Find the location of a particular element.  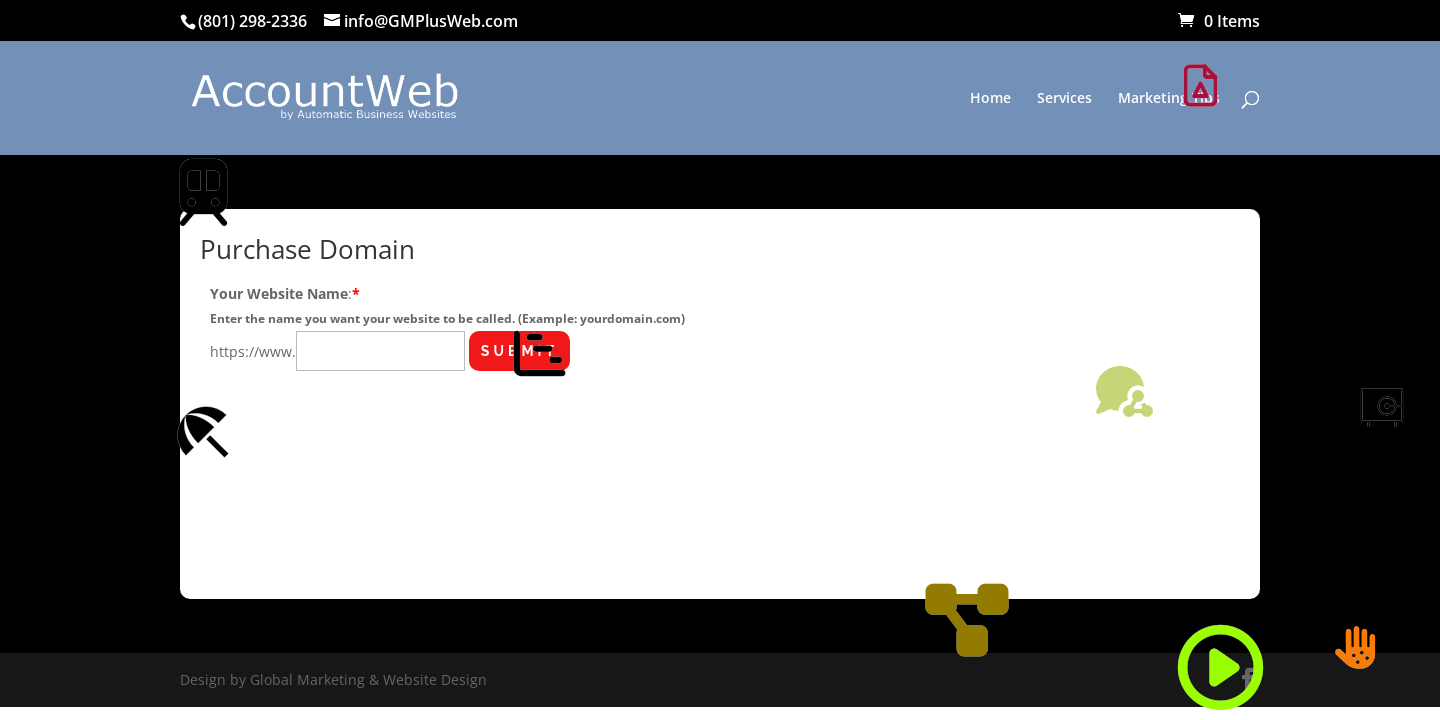

view file changes or differences is located at coordinates (1200, 85).